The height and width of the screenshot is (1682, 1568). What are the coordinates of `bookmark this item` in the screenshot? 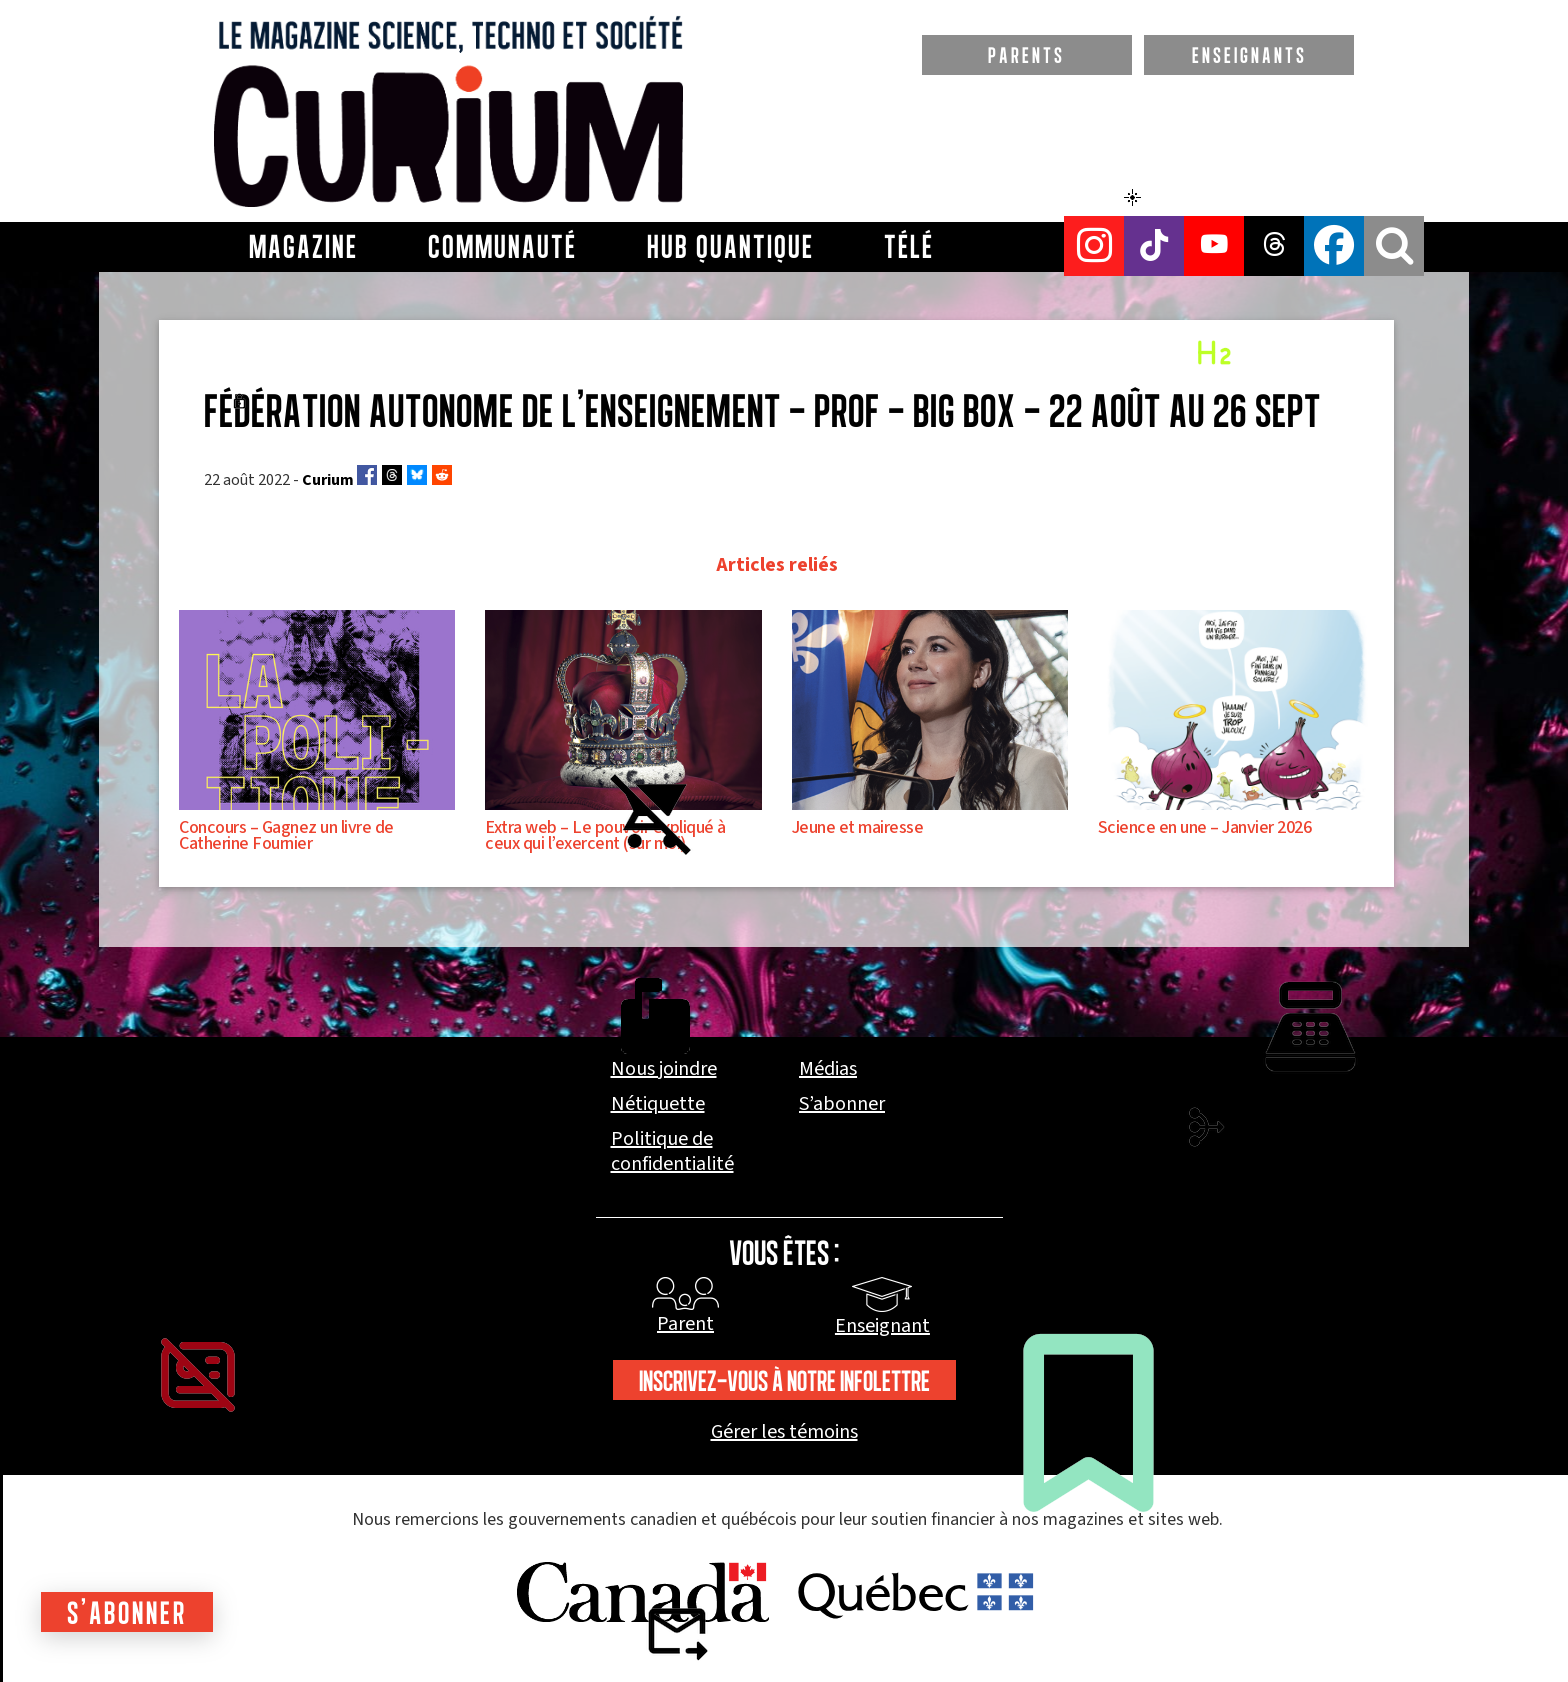 It's located at (1088, 1419).